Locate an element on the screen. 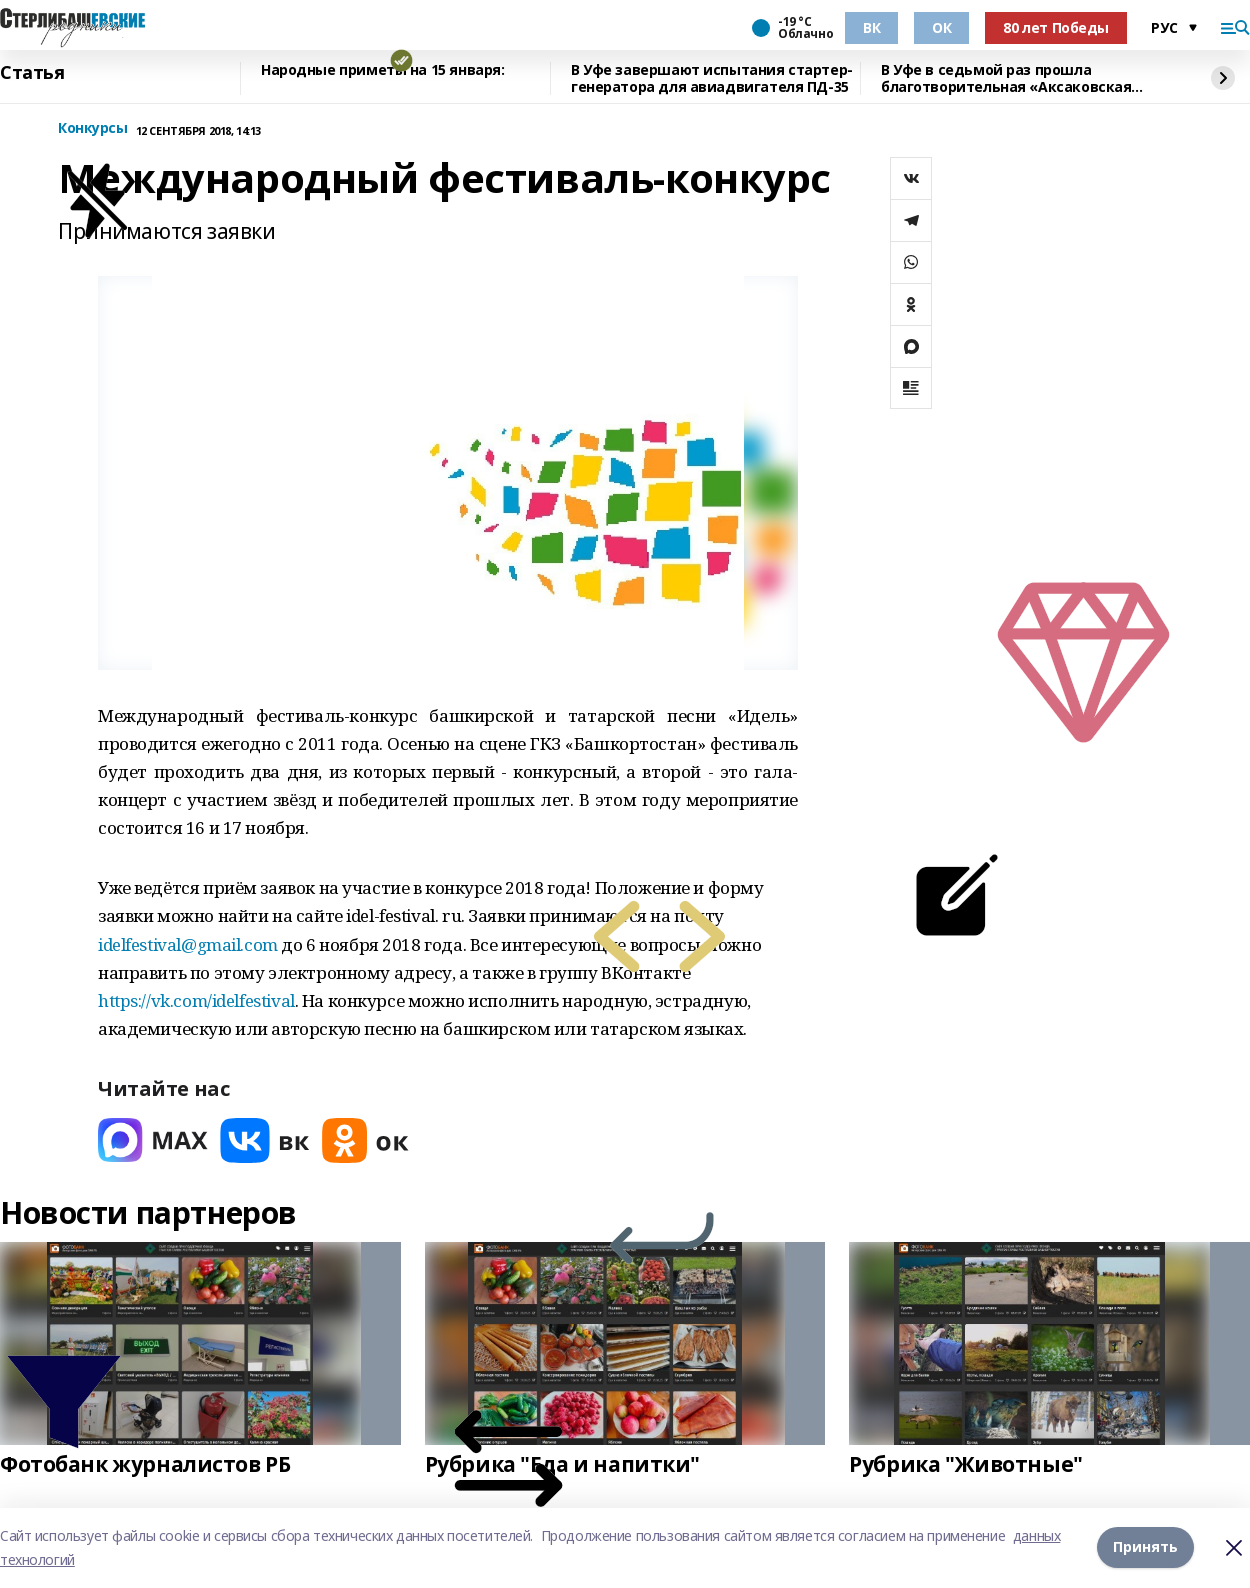 This screenshot has height=1588, width=1250. all tasks completed successfully is located at coordinates (401, 60).